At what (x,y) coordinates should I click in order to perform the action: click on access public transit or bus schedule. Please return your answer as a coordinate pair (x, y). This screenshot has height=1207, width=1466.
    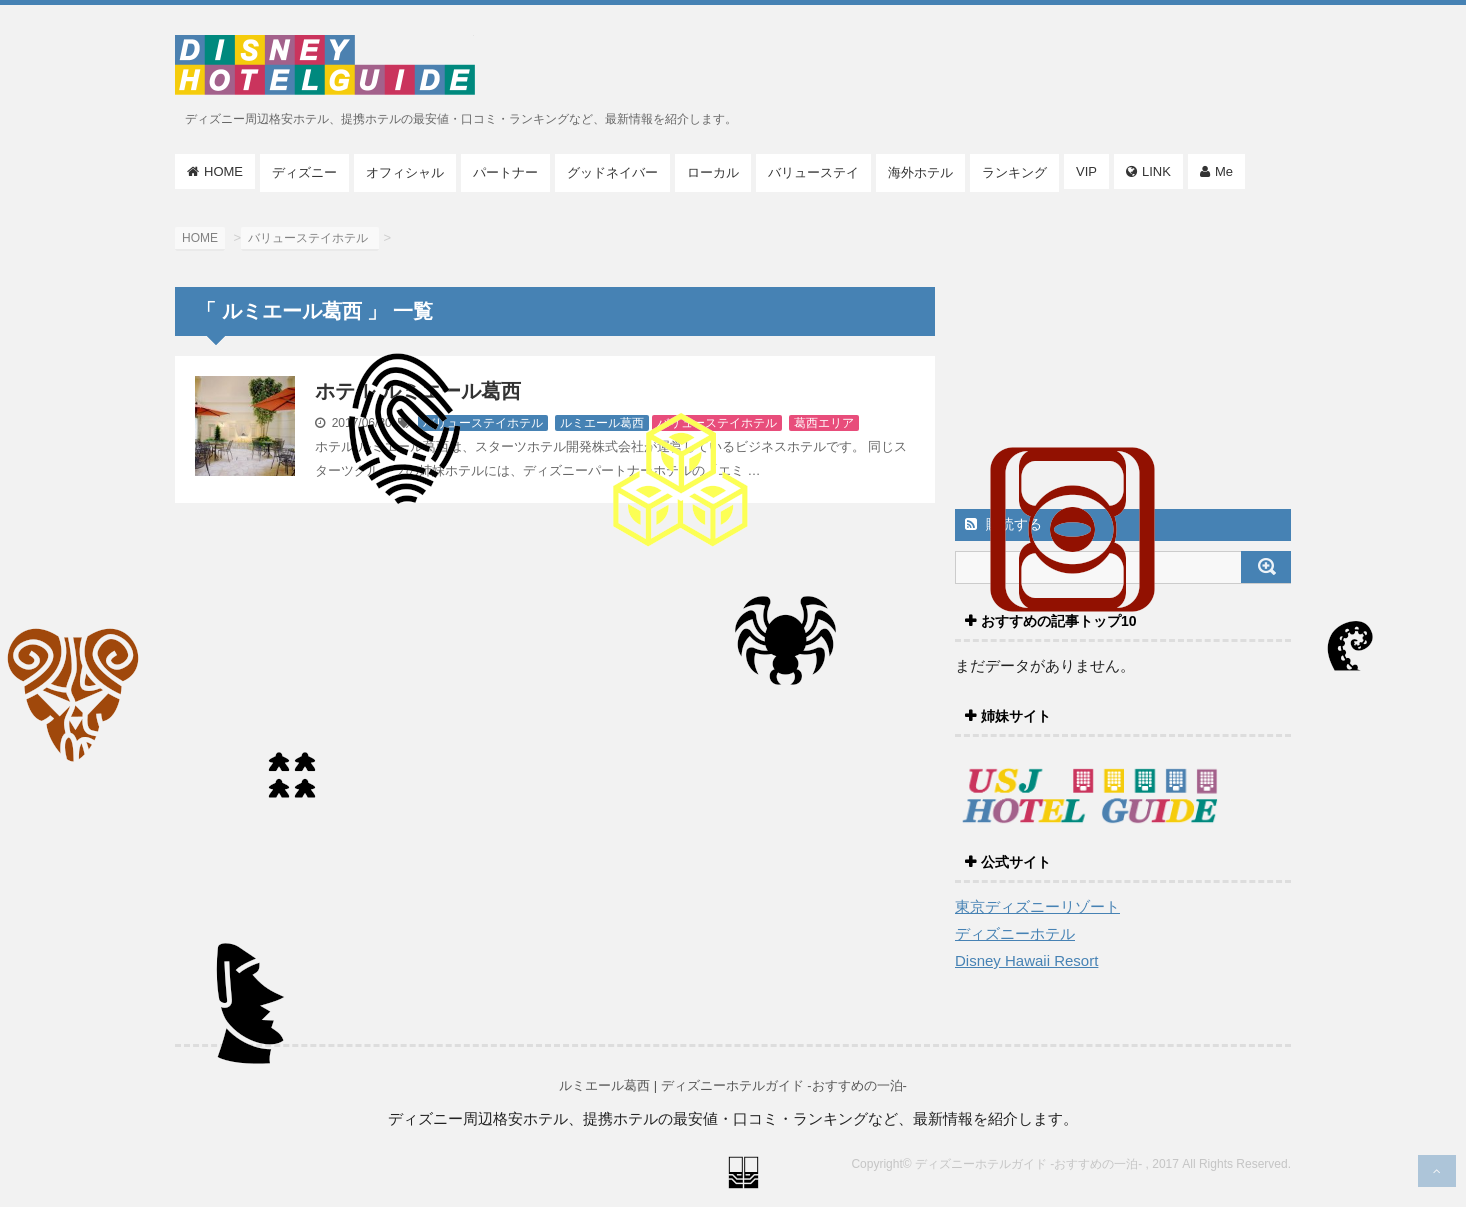
    Looking at the image, I should click on (743, 1172).